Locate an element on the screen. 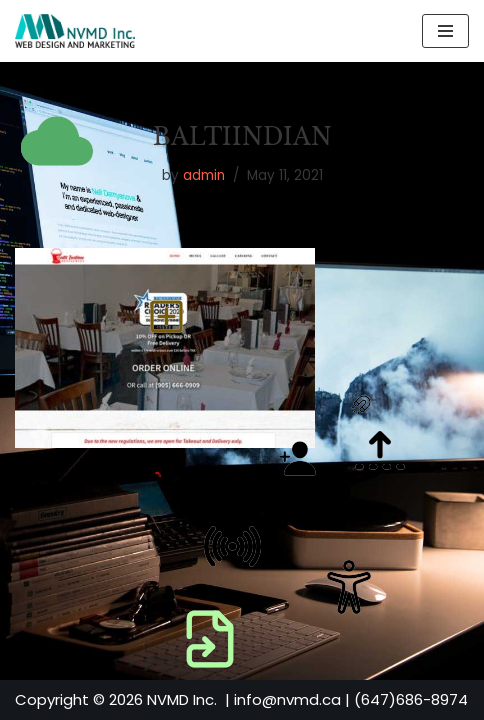 This screenshot has height=720, width=484. create a symbolic link to this file is located at coordinates (210, 639).